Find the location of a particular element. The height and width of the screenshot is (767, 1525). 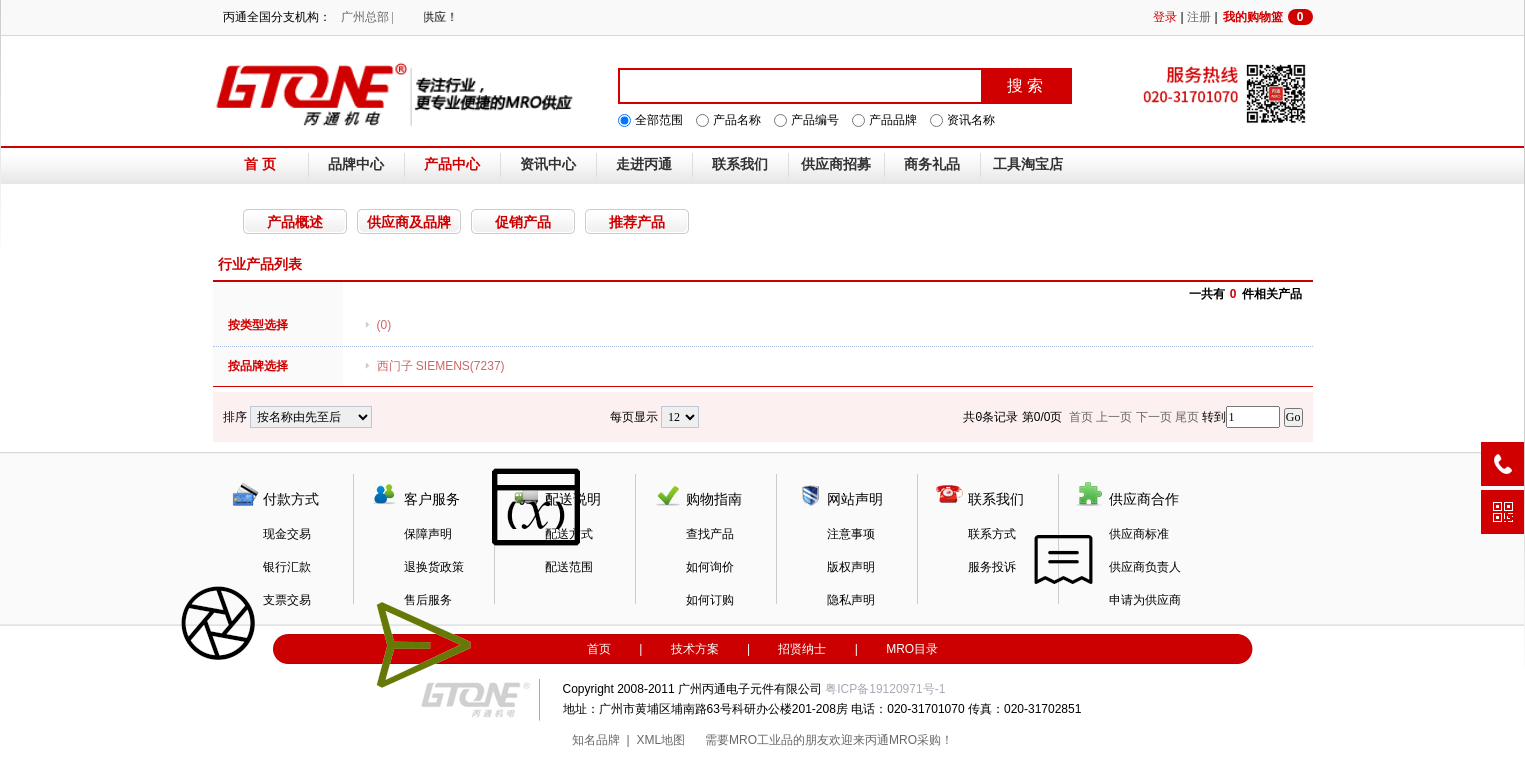

view purchase receipt or transaction history is located at coordinates (1063, 559).